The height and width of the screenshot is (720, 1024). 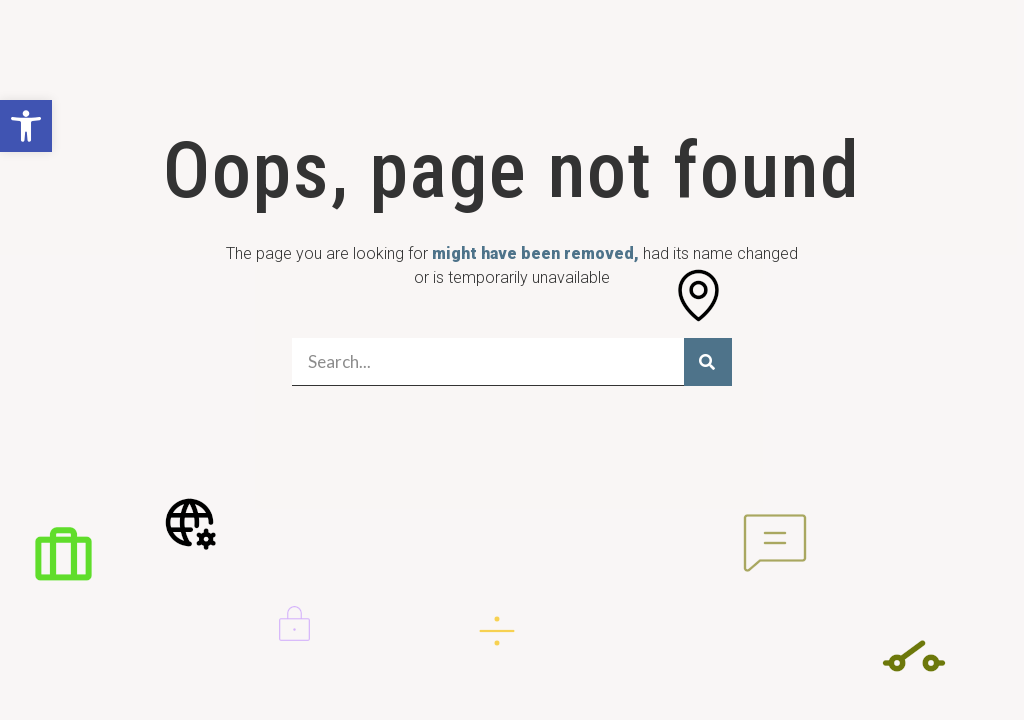 What do you see at coordinates (497, 631) in the screenshot?
I see `perform division calculation` at bounding box center [497, 631].